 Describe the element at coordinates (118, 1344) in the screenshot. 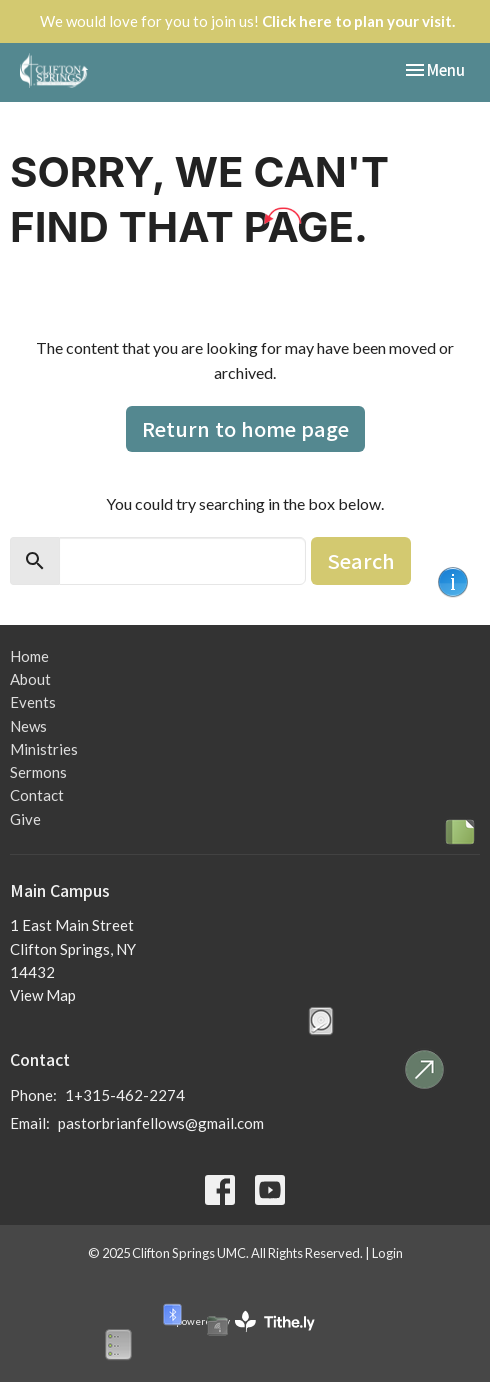

I see `access network server settings` at that location.